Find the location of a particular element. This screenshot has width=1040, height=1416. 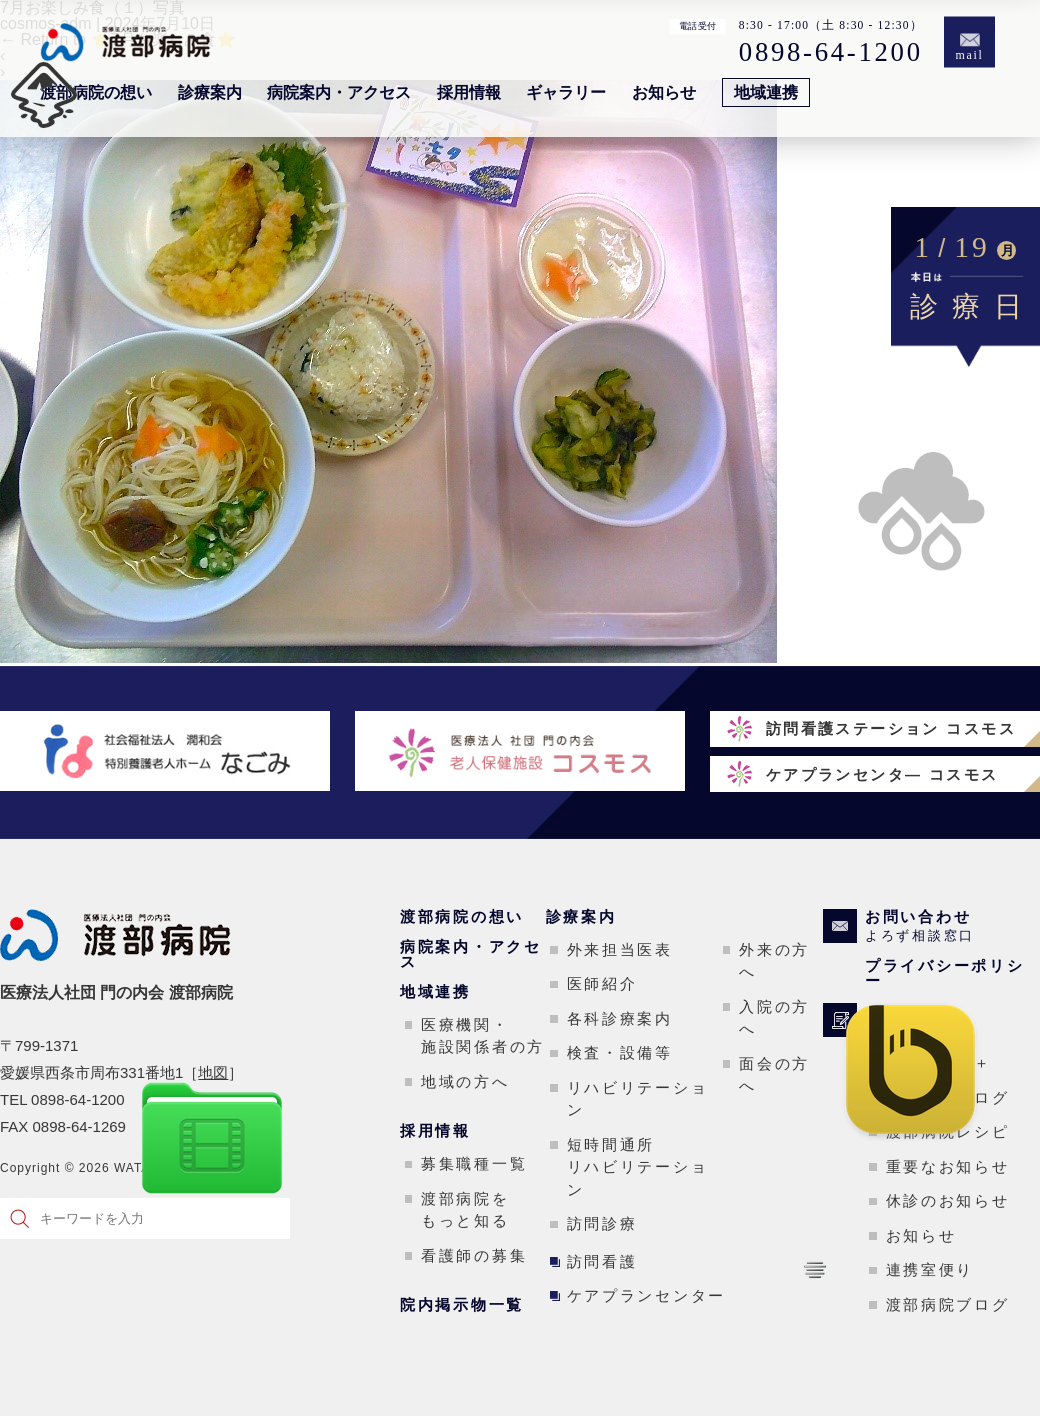

indicates scattered showers or light rain conditions is located at coordinates (921, 507).